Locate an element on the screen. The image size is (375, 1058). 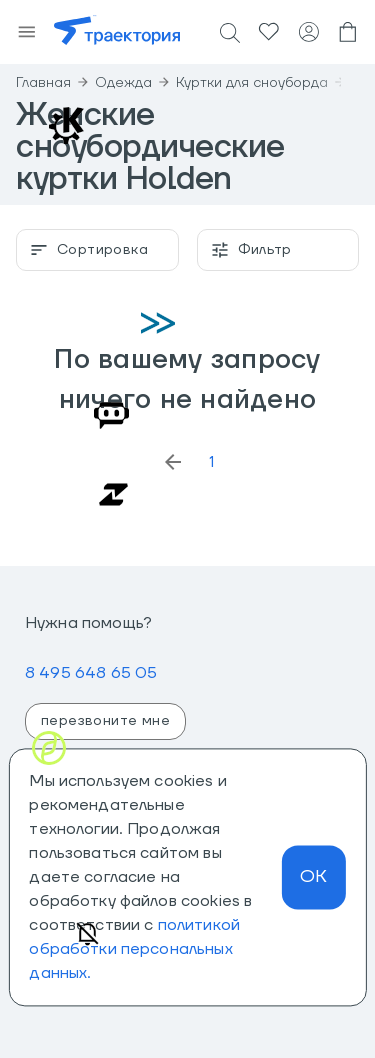
cobalt app or service logo is located at coordinates (158, 323).